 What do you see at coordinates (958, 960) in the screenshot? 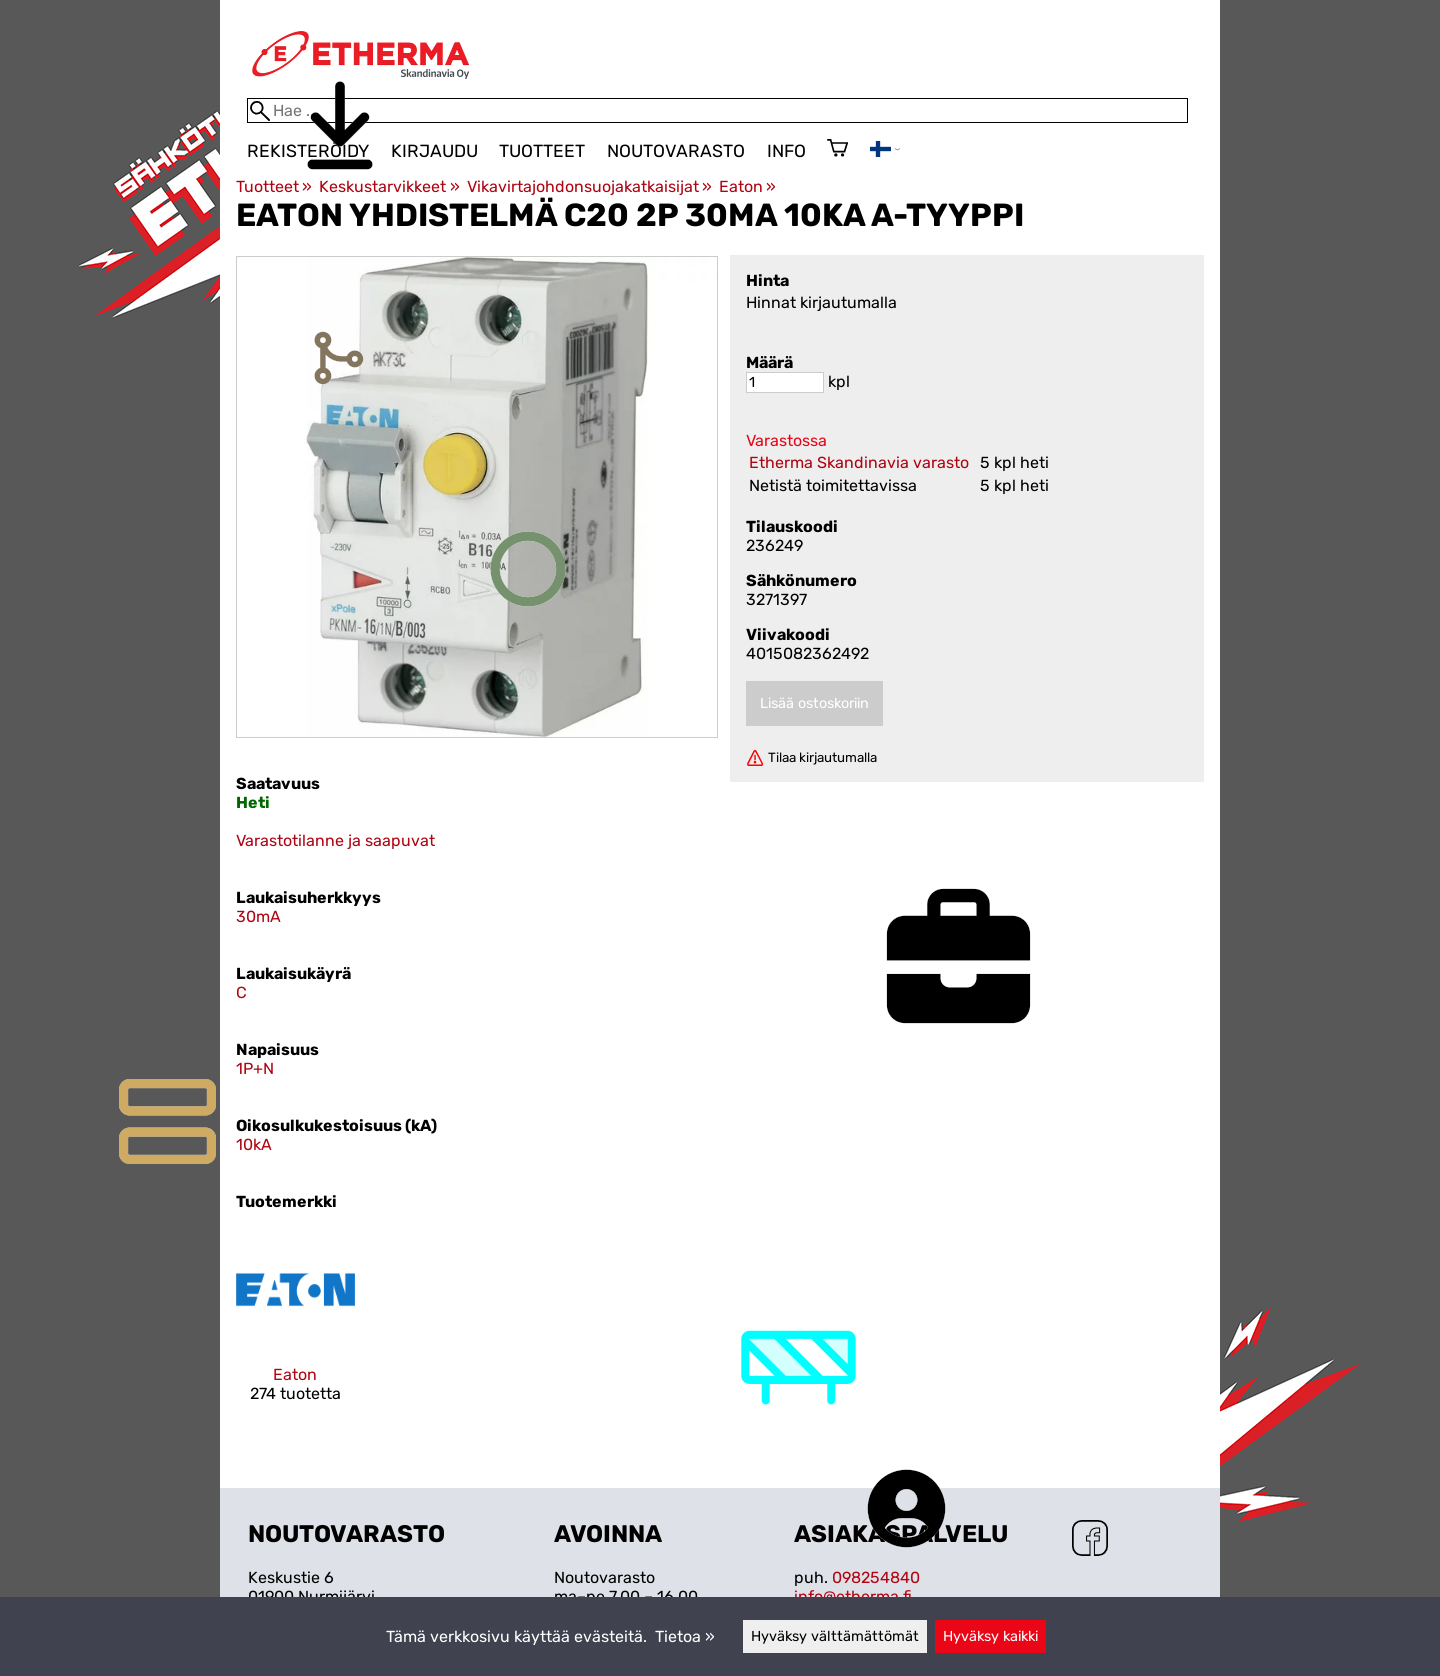
I see `access work or business-related content` at bounding box center [958, 960].